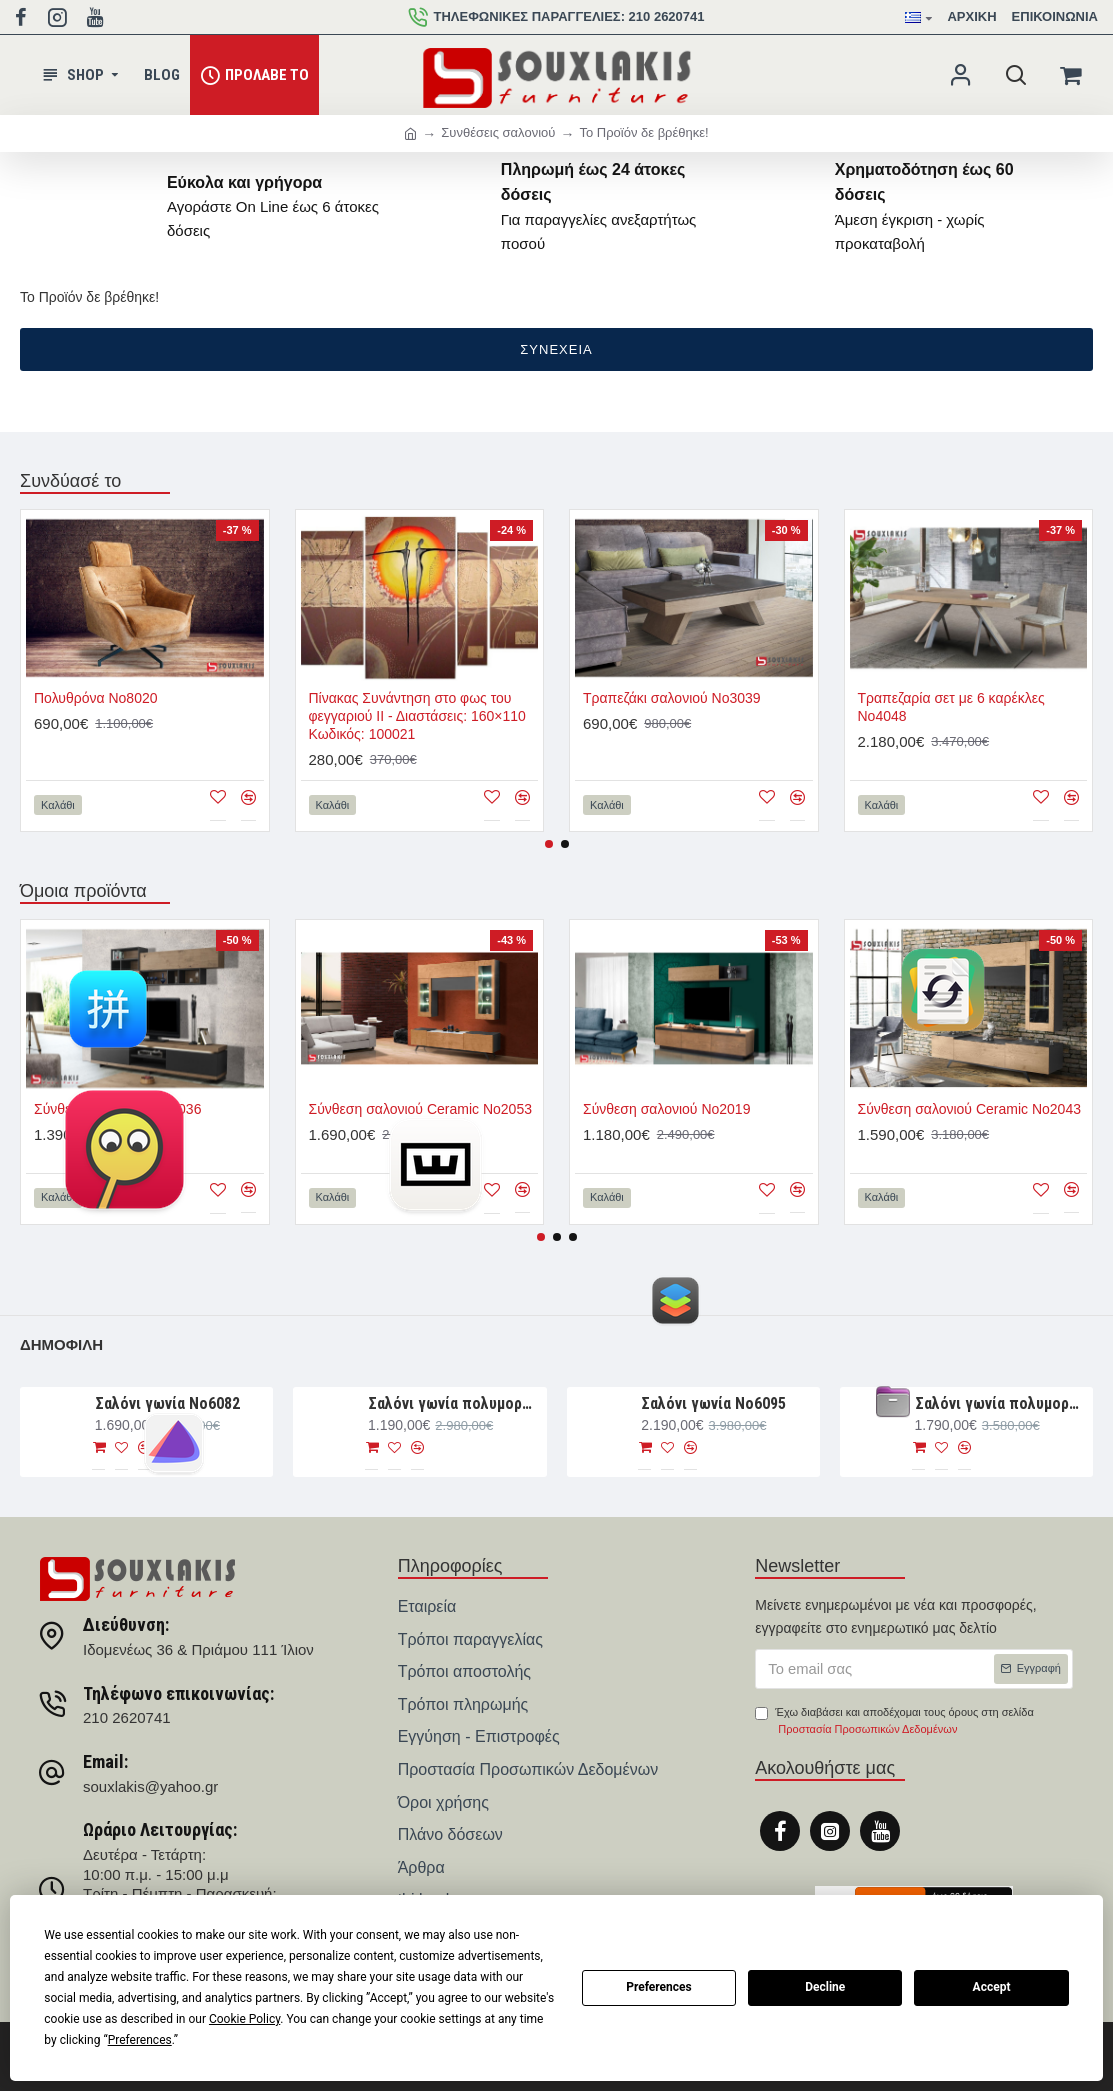 This screenshot has height=2091, width=1113. What do you see at coordinates (675, 1300) in the screenshot?
I see `open the ASC app` at bounding box center [675, 1300].